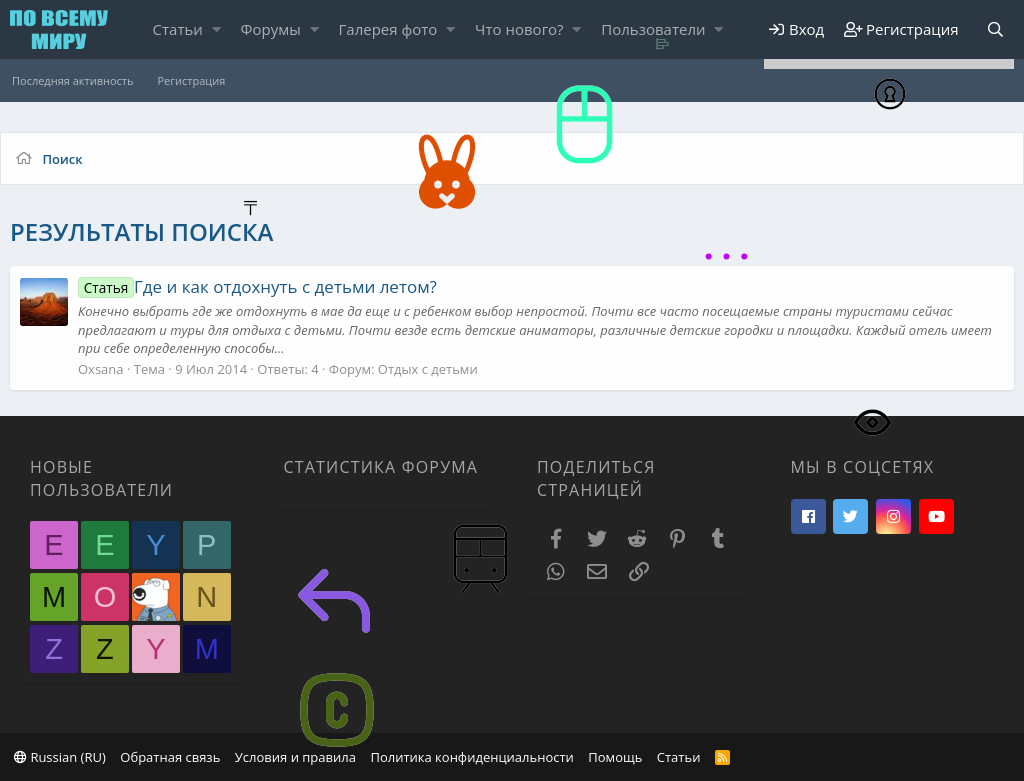  I want to click on view or preview content, so click(872, 422).